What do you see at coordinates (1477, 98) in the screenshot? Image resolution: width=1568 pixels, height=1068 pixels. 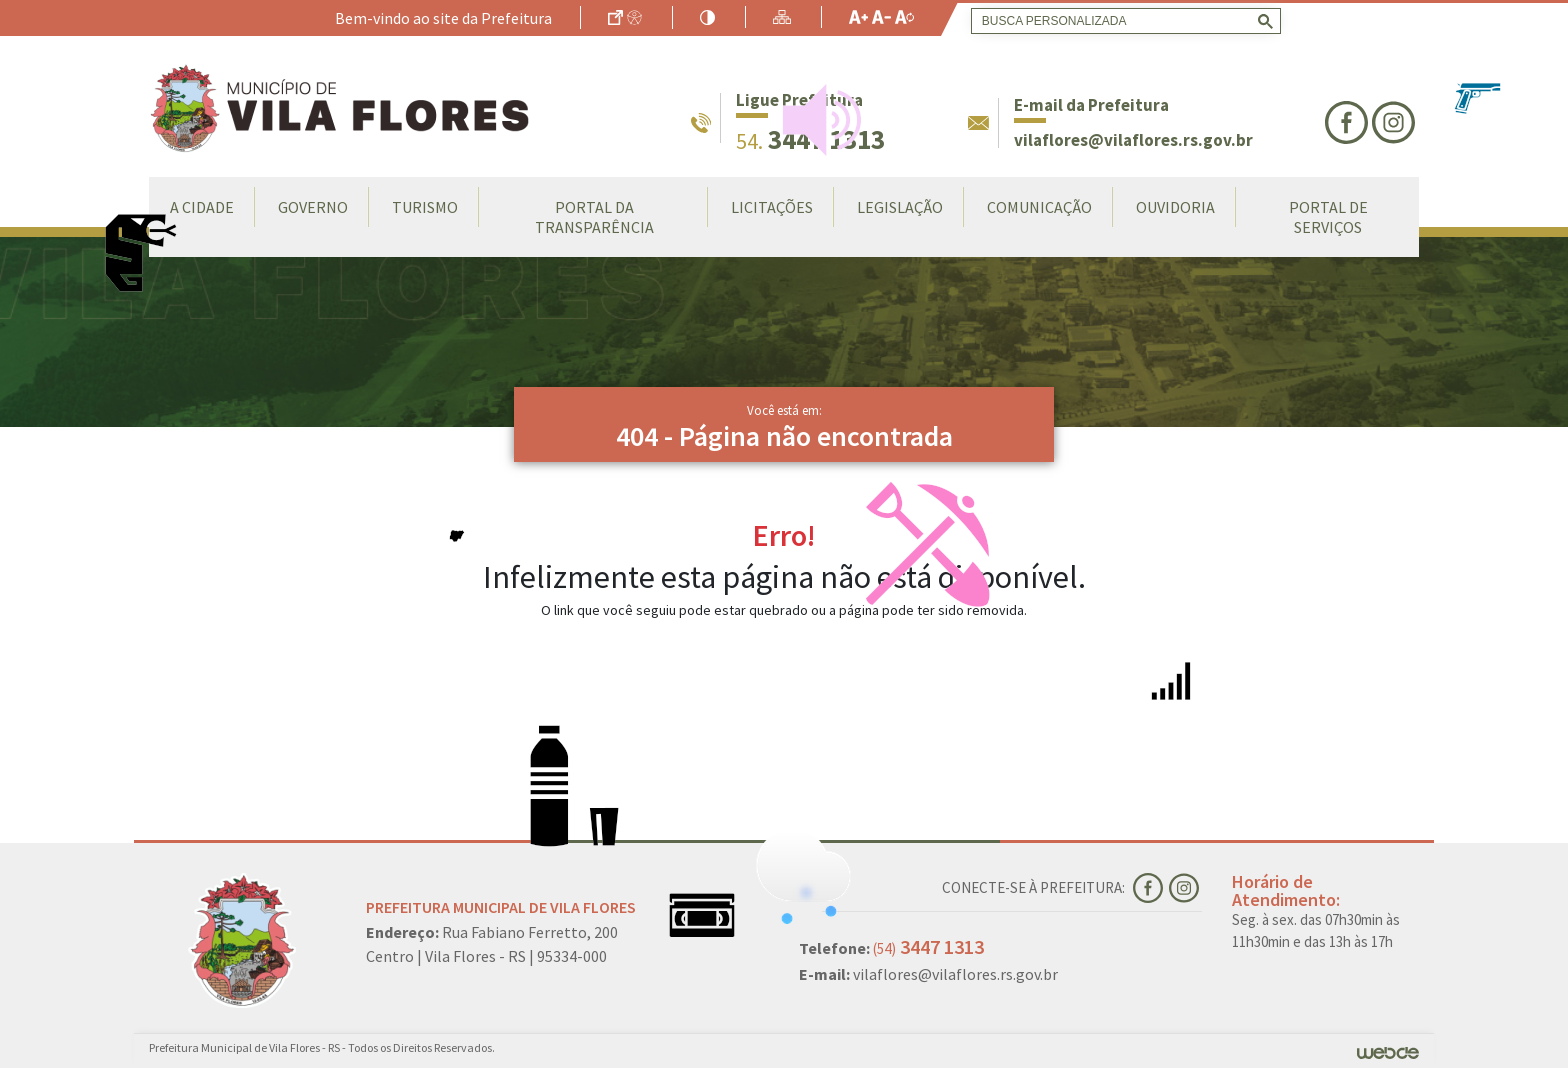 I see `select handgun weapon in game inventory` at bounding box center [1477, 98].